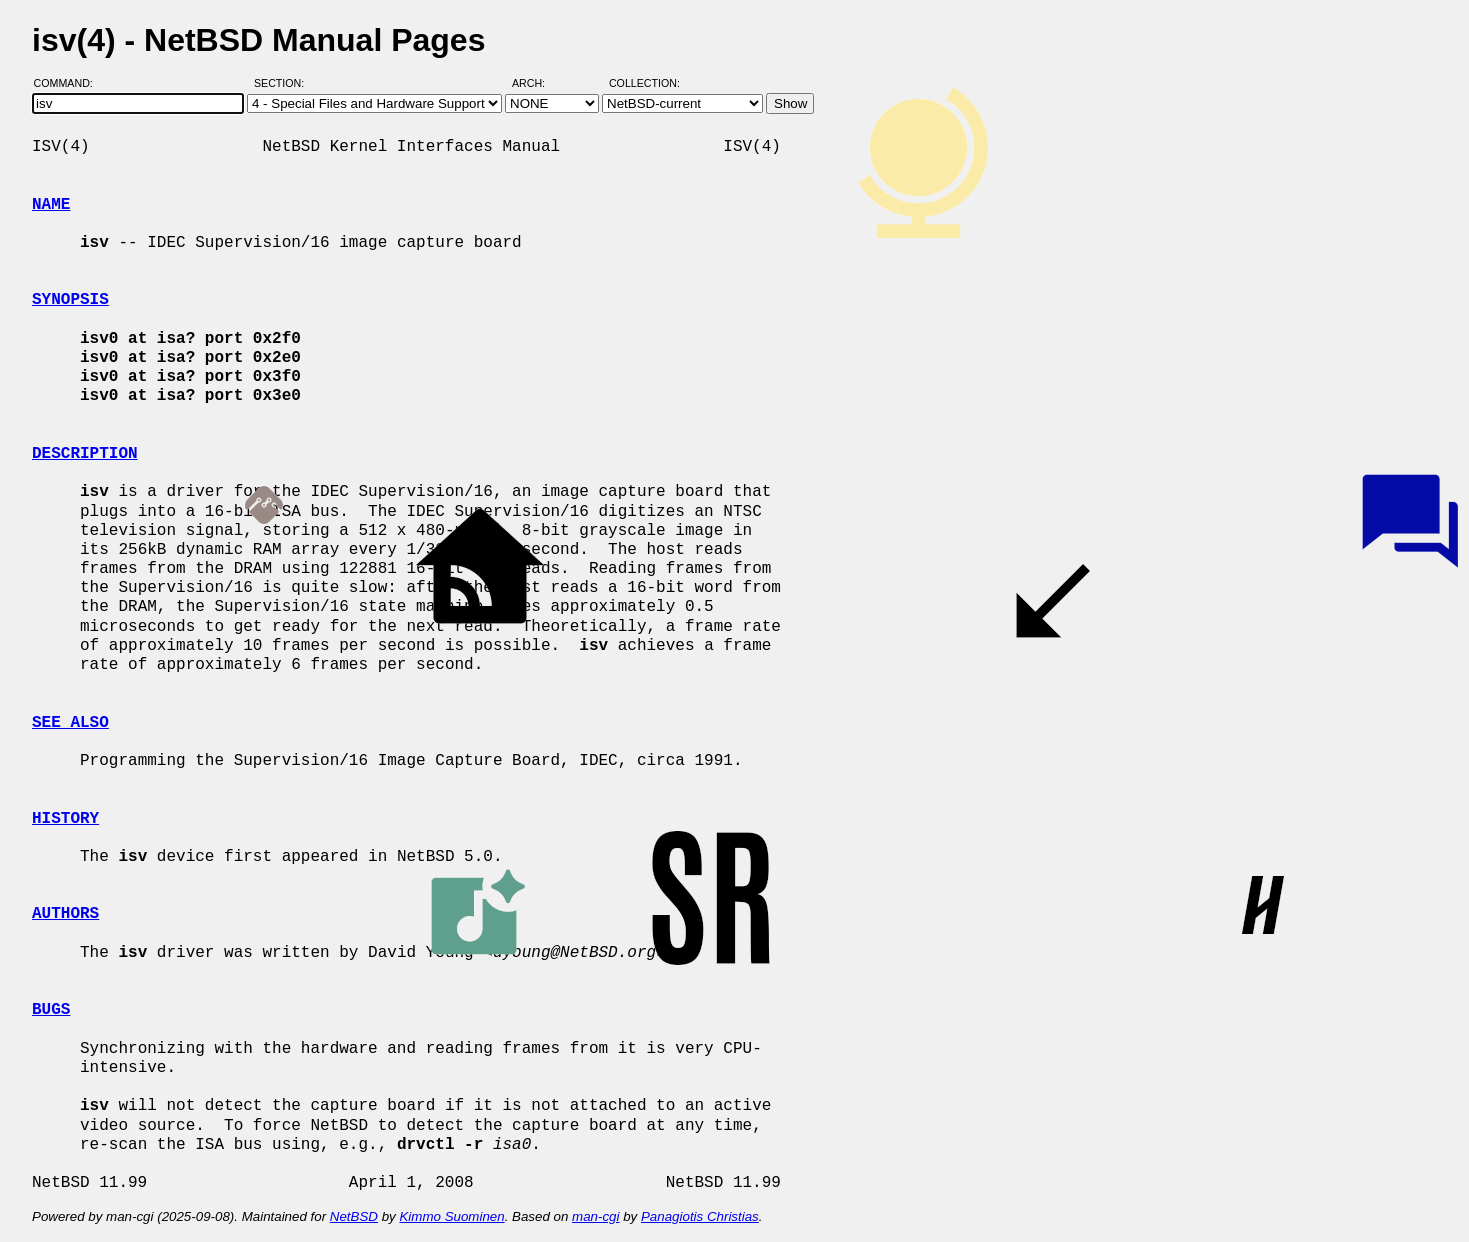 Image resolution: width=1469 pixels, height=1242 pixels. I want to click on ai-powered music or audio generation, so click(474, 916).